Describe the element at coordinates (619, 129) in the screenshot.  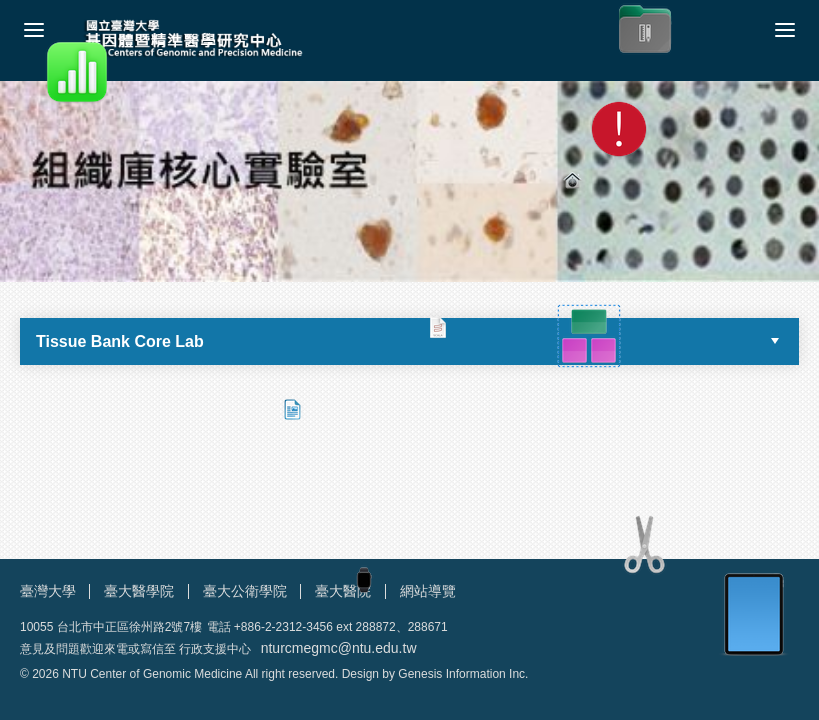
I see `indicates important or high-priority item` at that location.